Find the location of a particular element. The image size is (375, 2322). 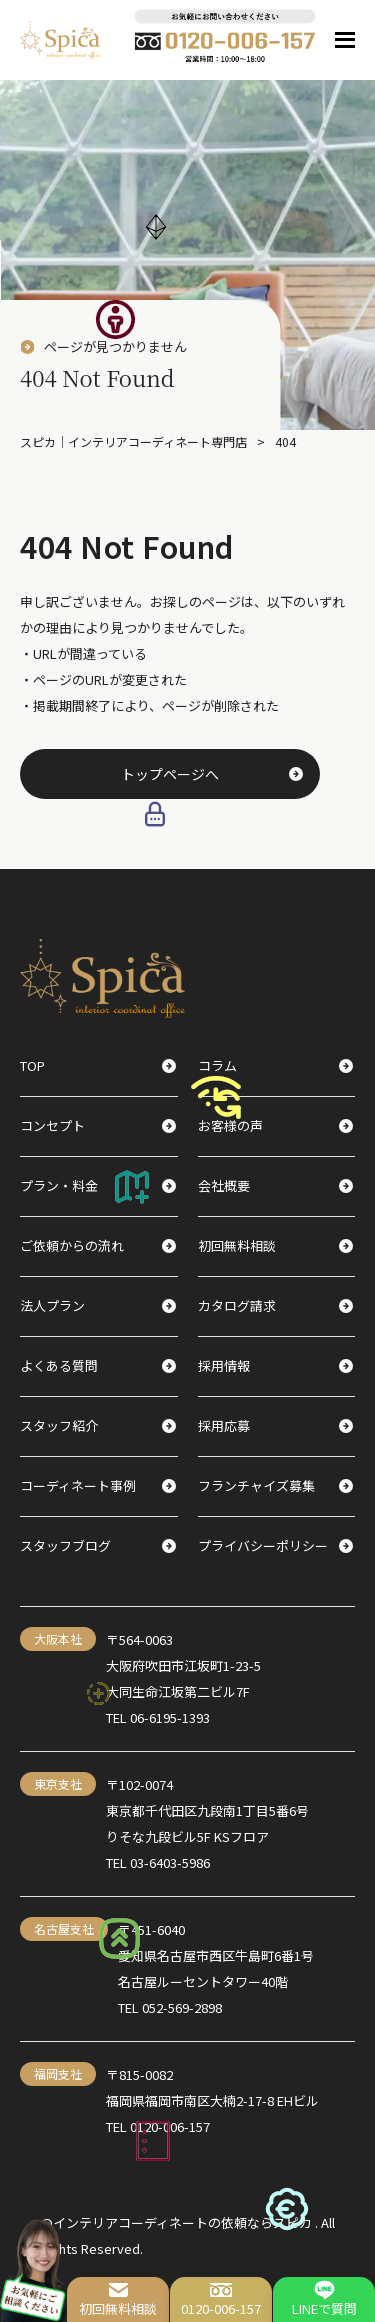

view screenplay or script documents is located at coordinates (153, 2141).